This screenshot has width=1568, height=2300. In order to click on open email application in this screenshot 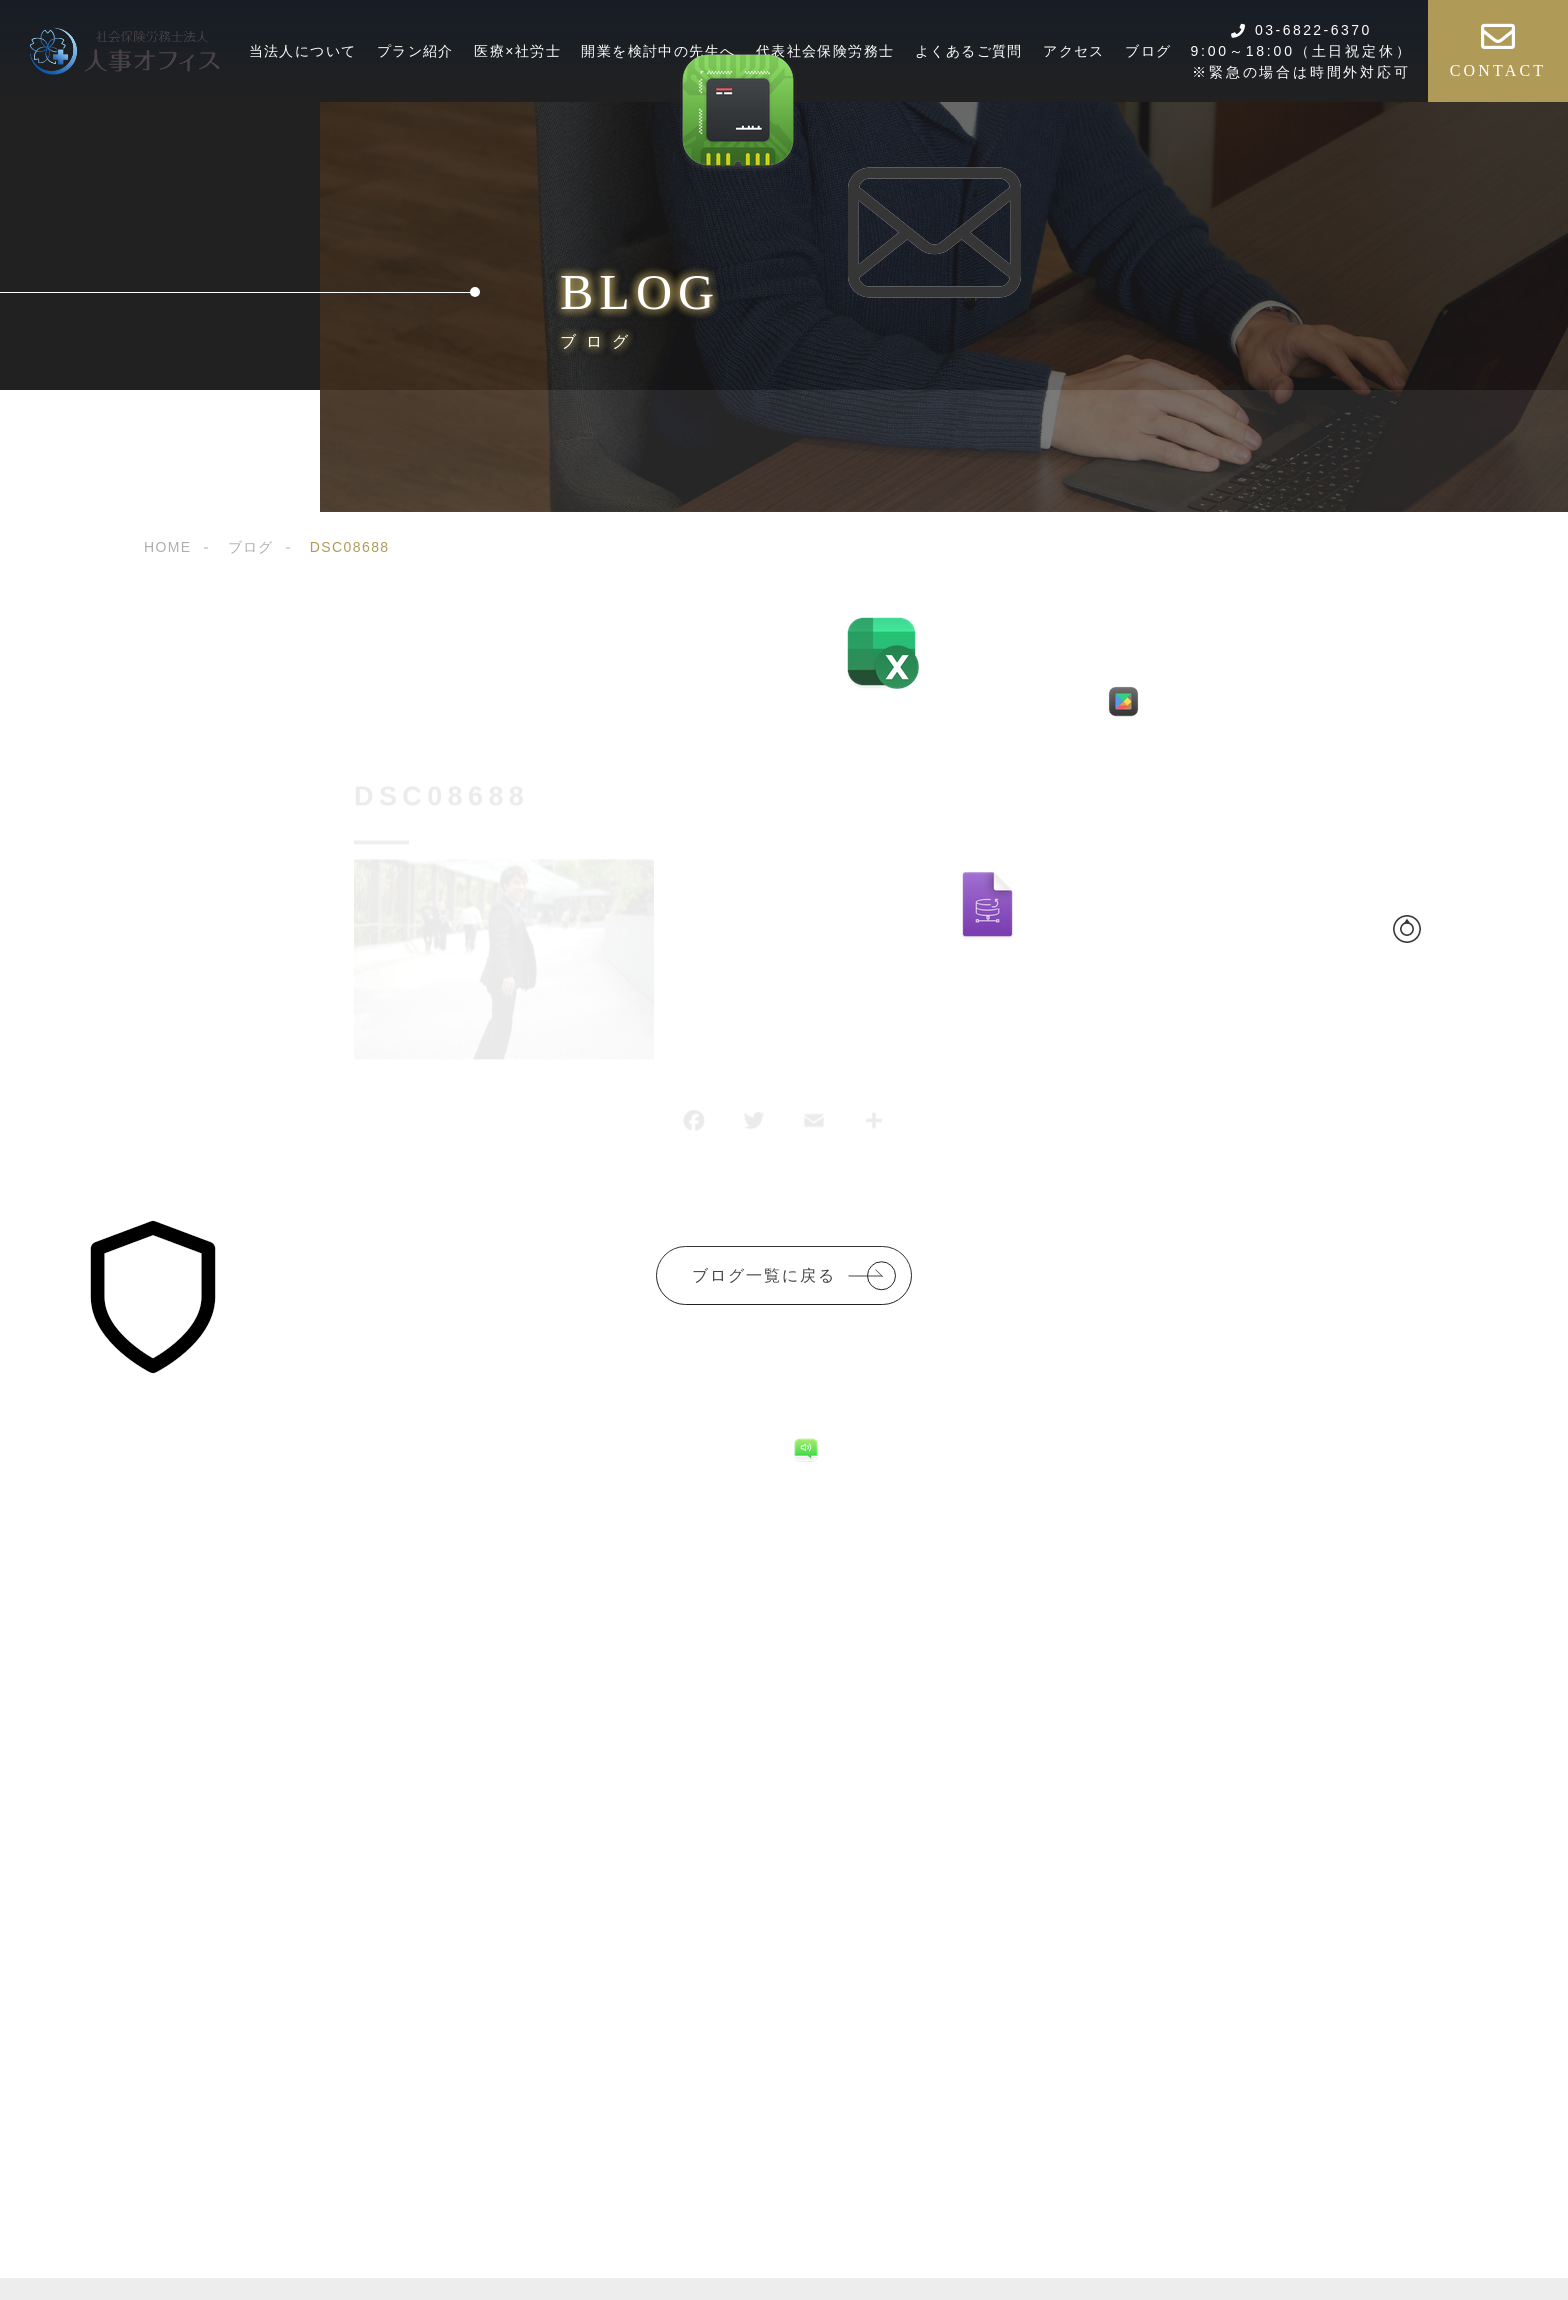, I will do `click(934, 232)`.